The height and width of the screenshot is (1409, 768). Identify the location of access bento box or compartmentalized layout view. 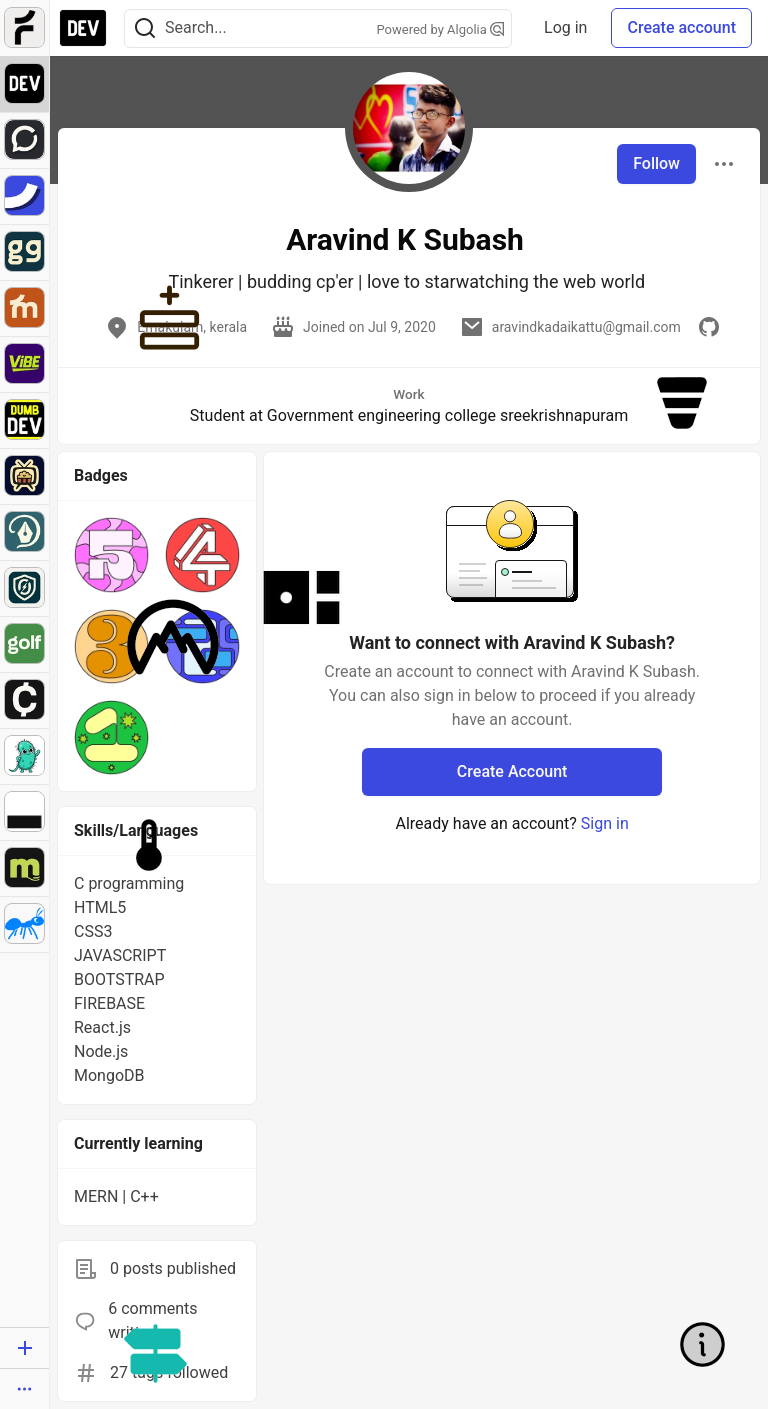
(301, 597).